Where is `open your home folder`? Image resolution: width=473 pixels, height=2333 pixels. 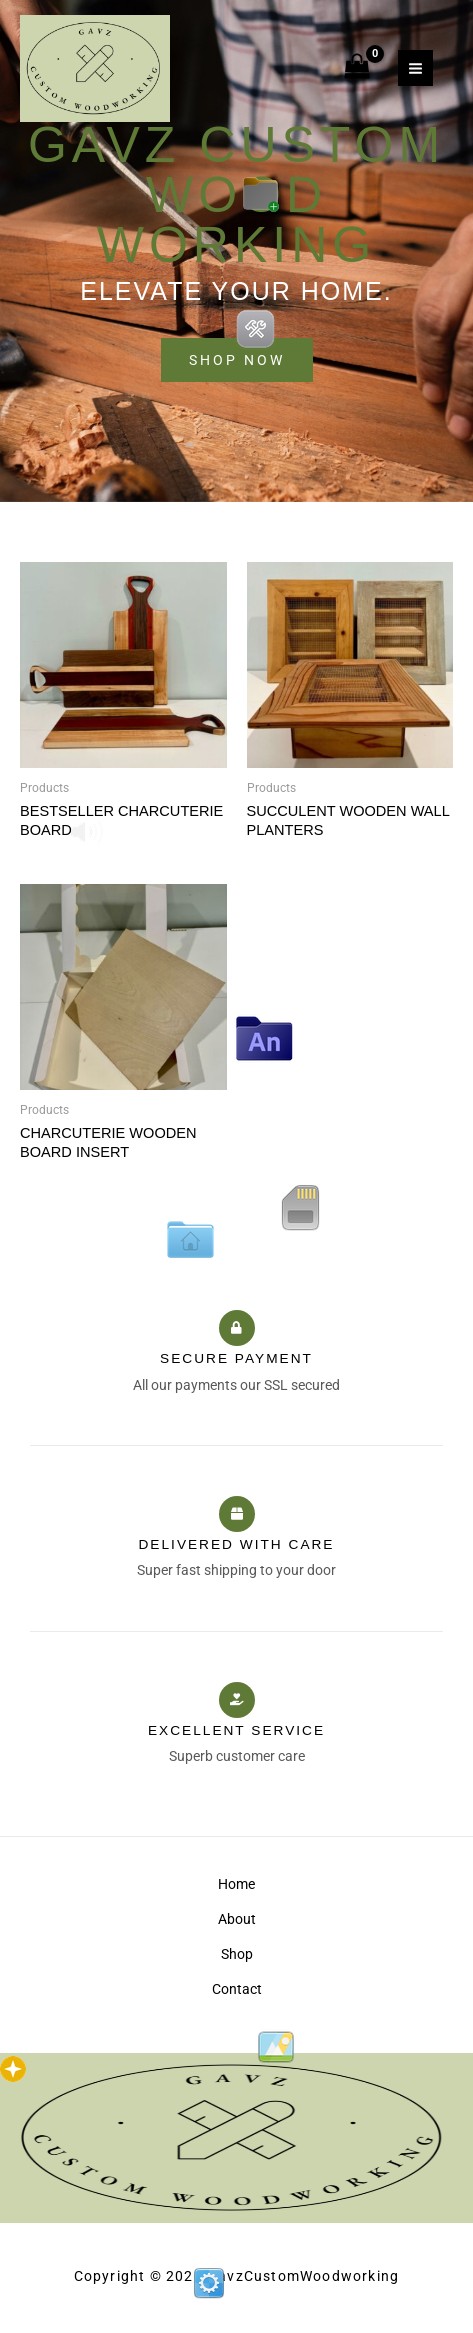
open your home folder is located at coordinates (190, 1239).